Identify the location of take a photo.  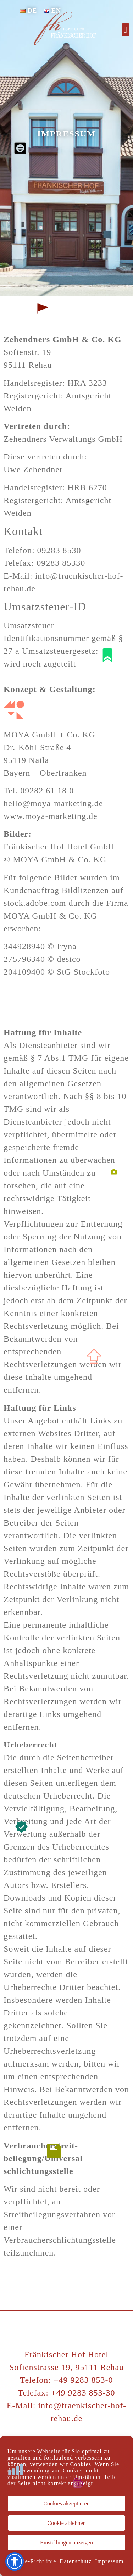
(114, 1172).